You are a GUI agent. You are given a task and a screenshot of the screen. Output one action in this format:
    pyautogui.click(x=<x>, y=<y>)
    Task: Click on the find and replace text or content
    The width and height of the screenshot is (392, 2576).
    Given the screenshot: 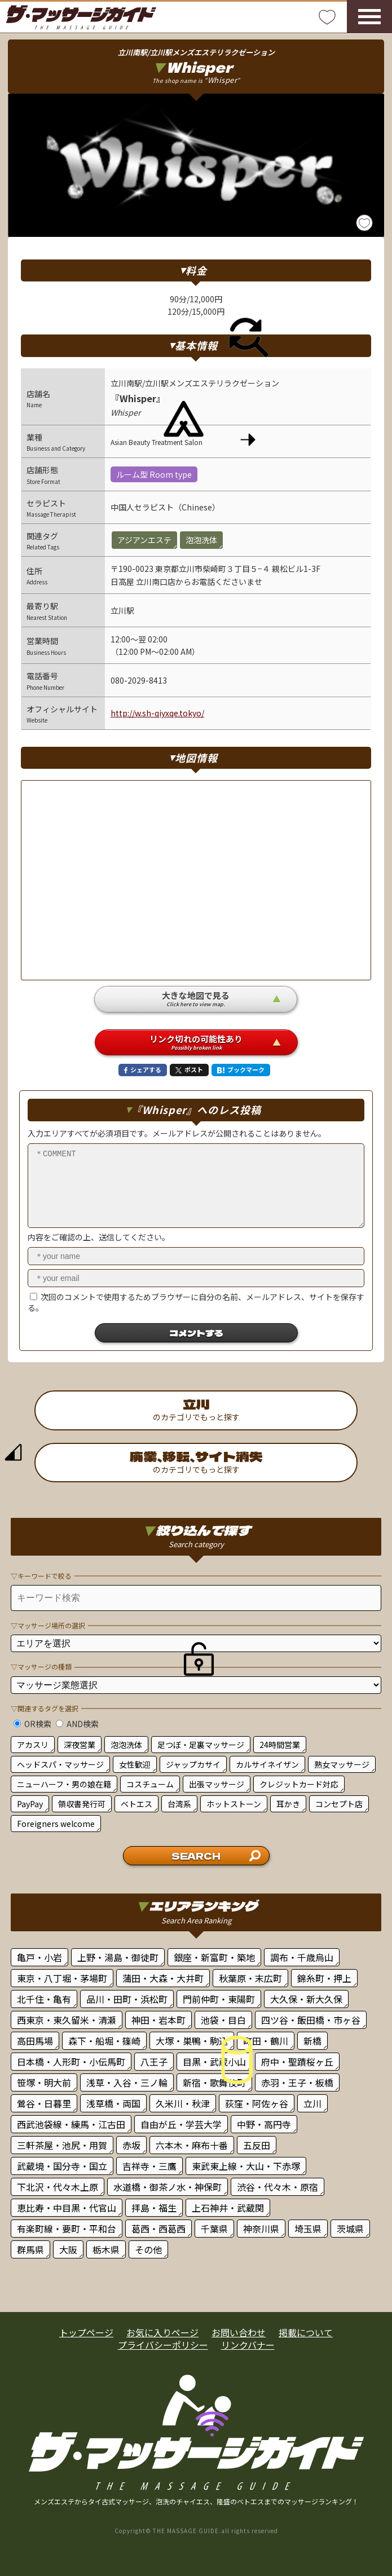 What is the action you would take?
    pyautogui.click(x=248, y=336)
    